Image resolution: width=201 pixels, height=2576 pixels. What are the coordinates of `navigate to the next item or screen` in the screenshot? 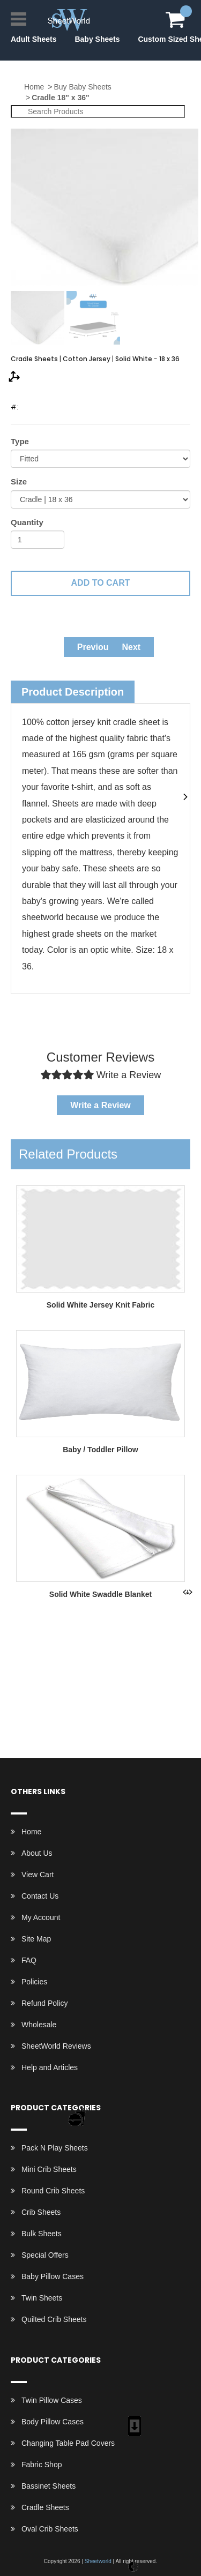 It's located at (185, 797).